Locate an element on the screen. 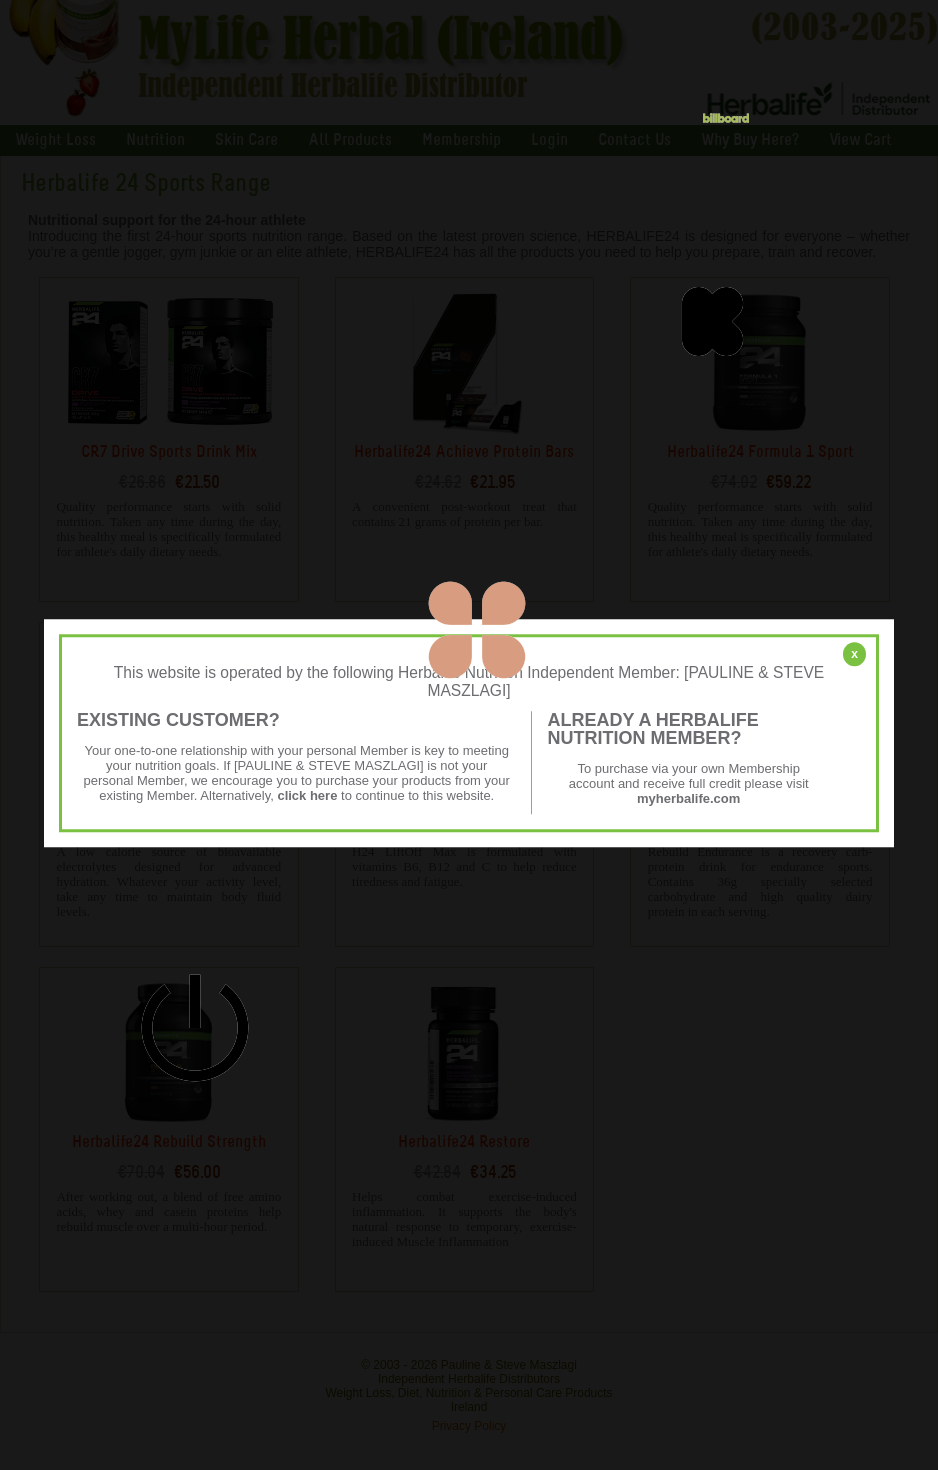 This screenshot has height=1470, width=938. open Kickstarter app is located at coordinates (712, 321).